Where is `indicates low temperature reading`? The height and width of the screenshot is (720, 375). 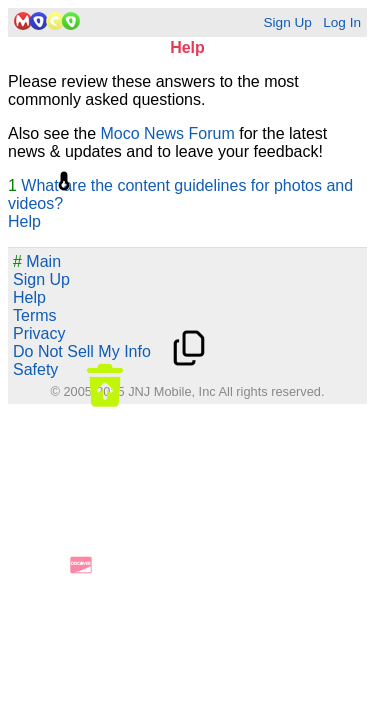
indicates low temperature reading is located at coordinates (64, 181).